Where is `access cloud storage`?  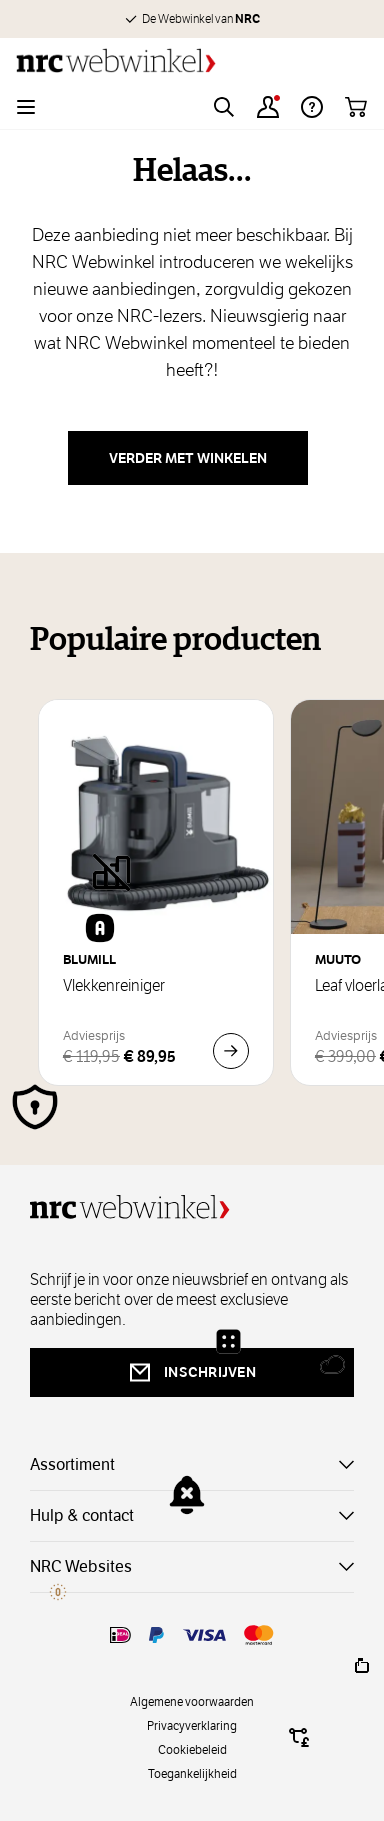
access cloud storage is located at coordinates (332, 1364).